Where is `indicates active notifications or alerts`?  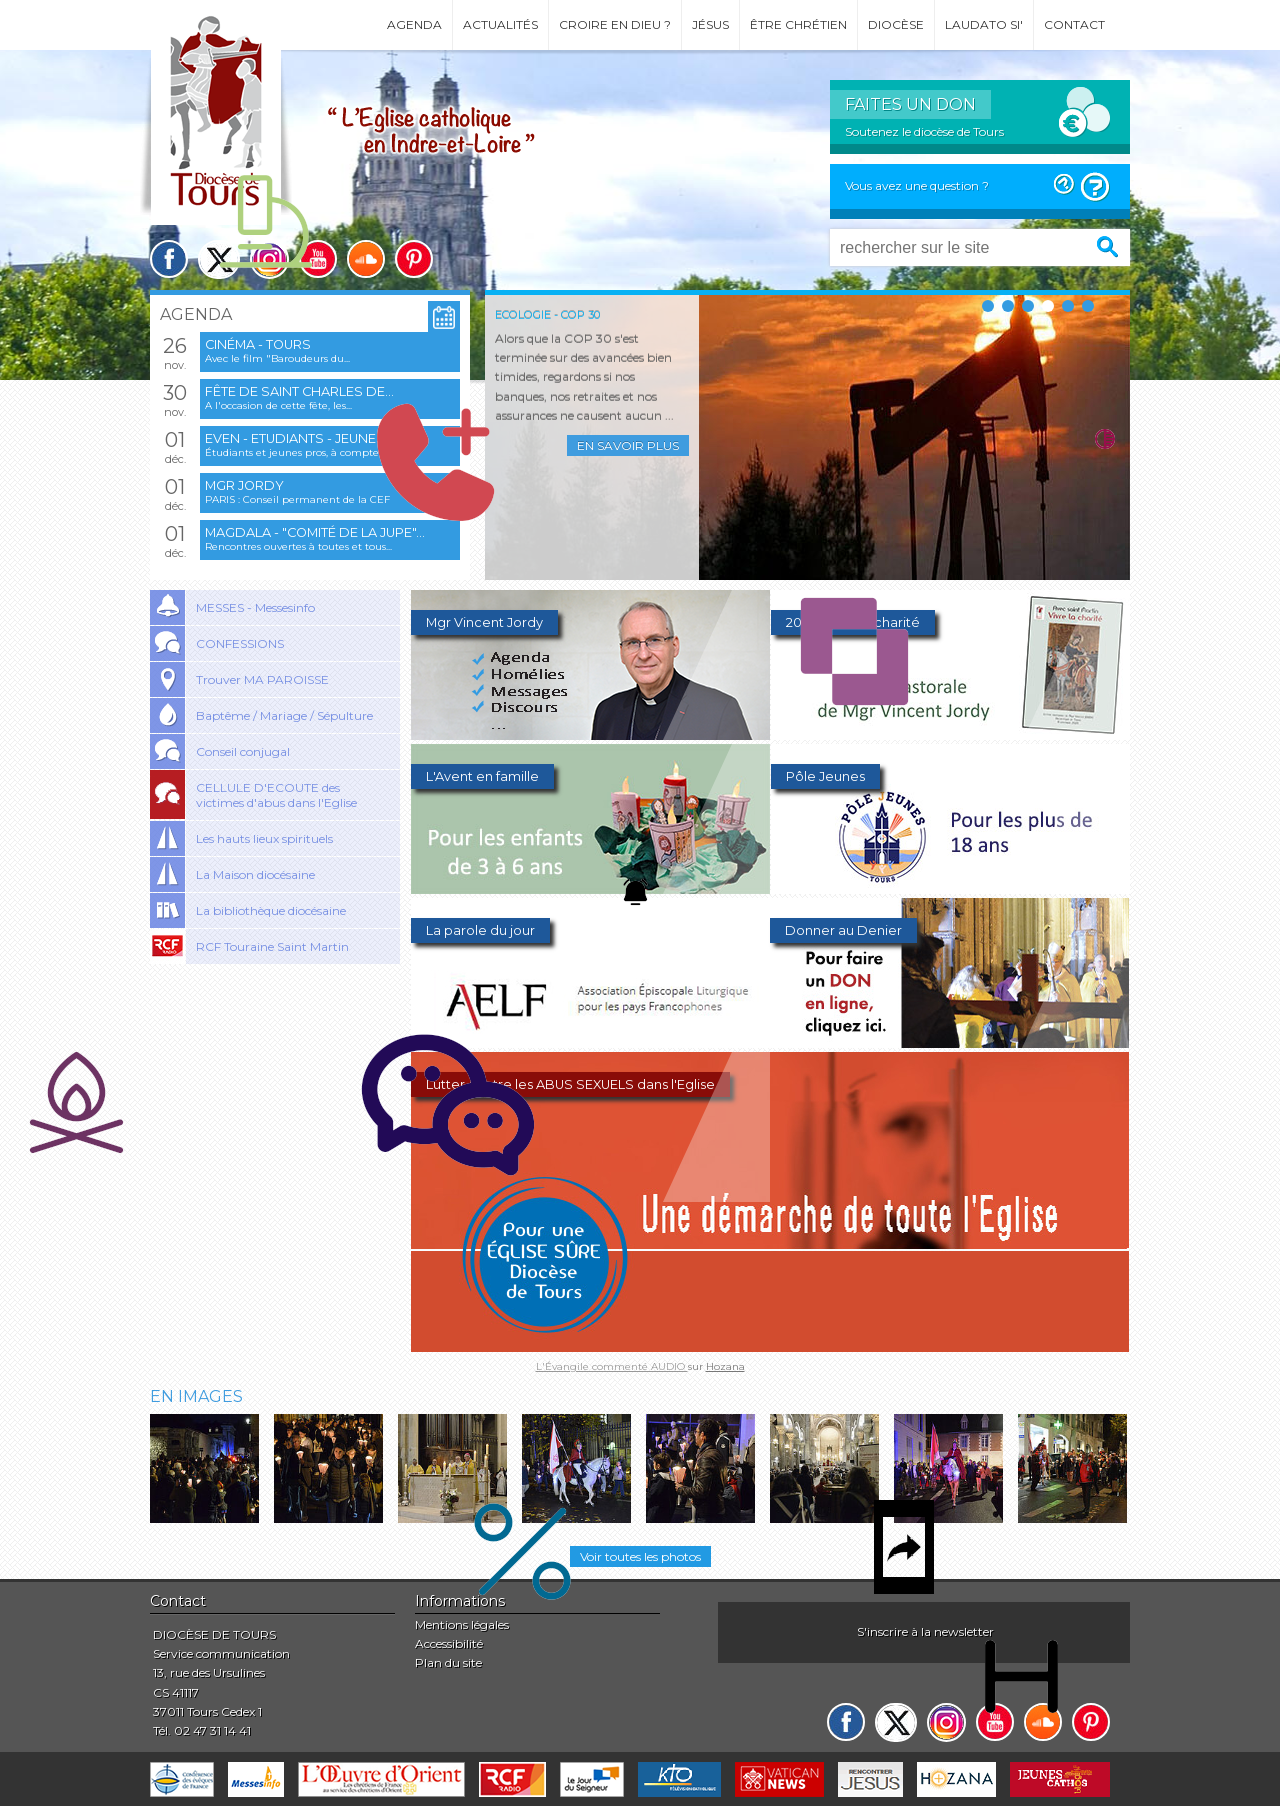
indicates active notifications or alerts is located at coordinates (635, 892).